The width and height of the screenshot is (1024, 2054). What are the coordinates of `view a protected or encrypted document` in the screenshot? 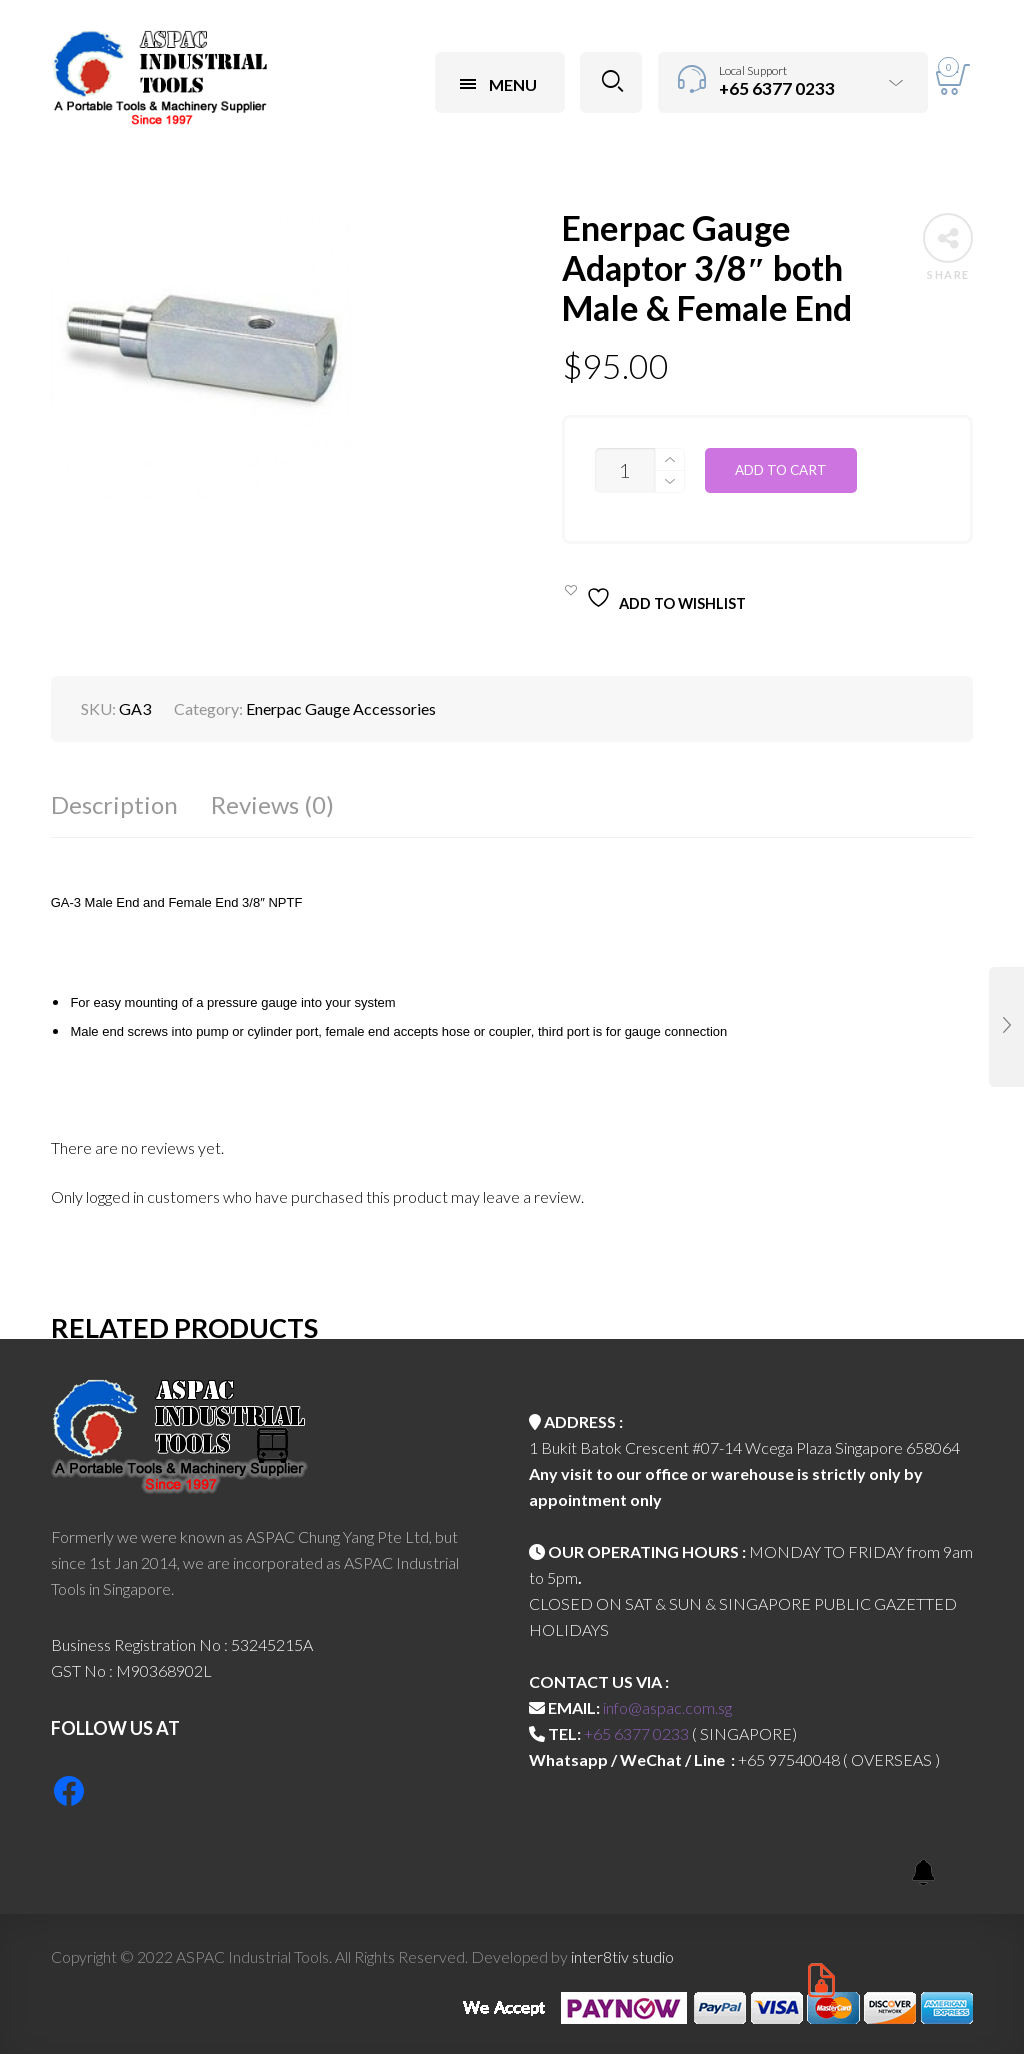 It's located at (821, 1980).